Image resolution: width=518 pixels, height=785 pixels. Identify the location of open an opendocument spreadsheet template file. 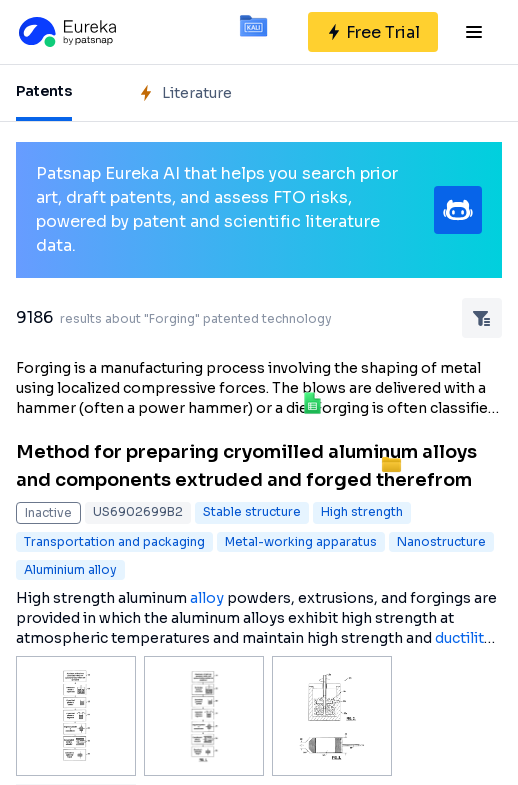
(312, 403).